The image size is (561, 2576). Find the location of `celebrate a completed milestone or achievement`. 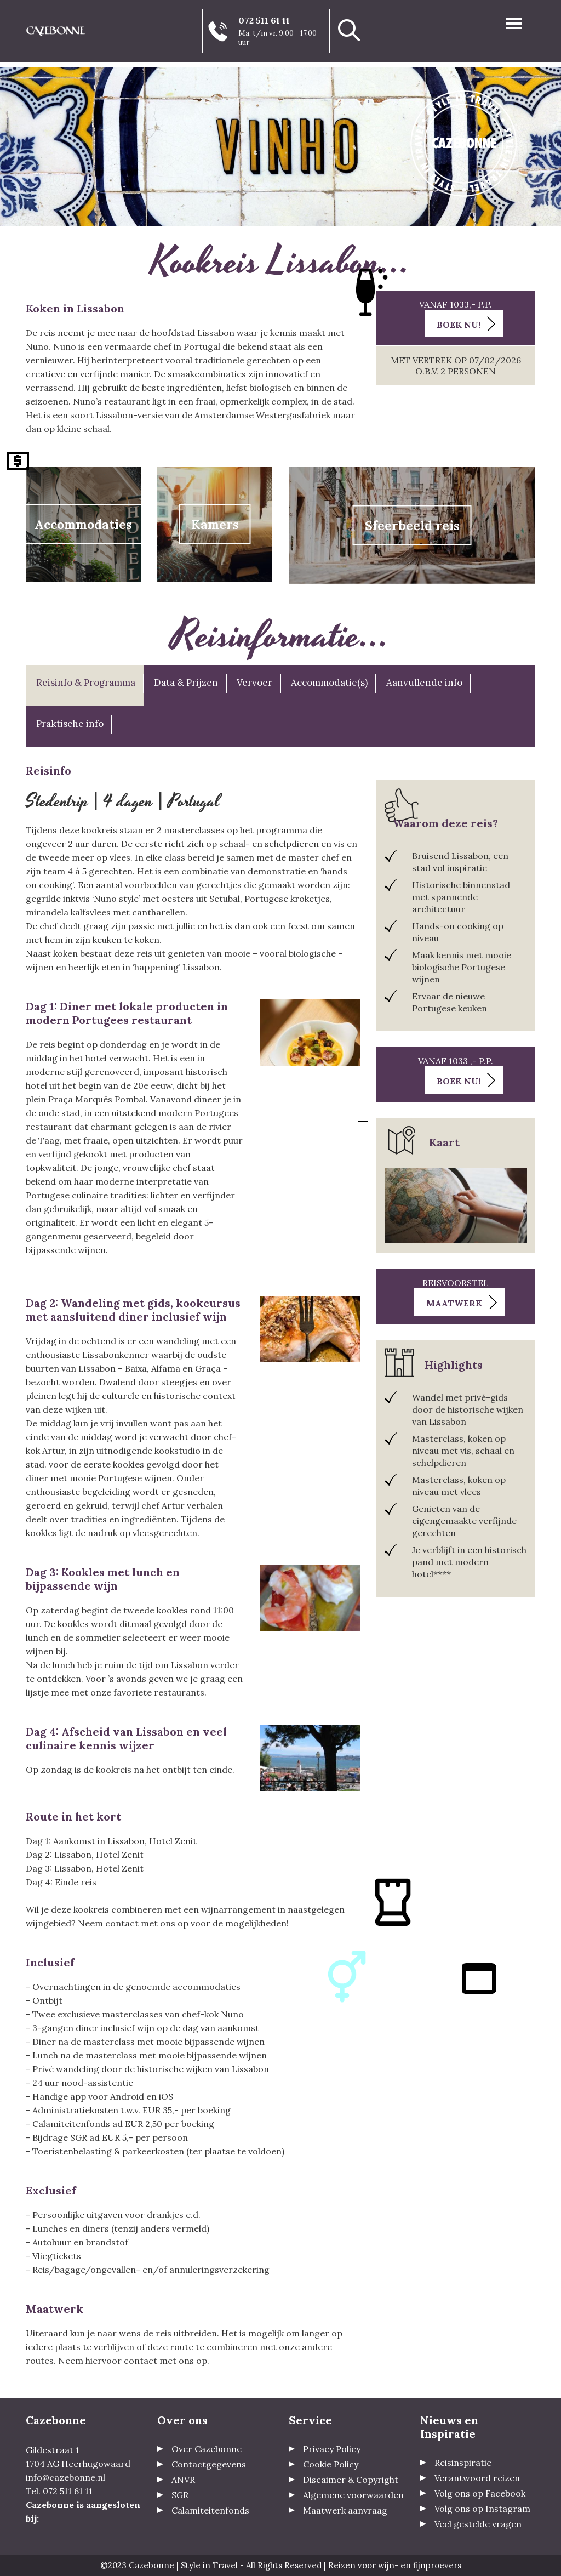

celebrate a completed milestone or achievement is located at coordinates (367, 292).